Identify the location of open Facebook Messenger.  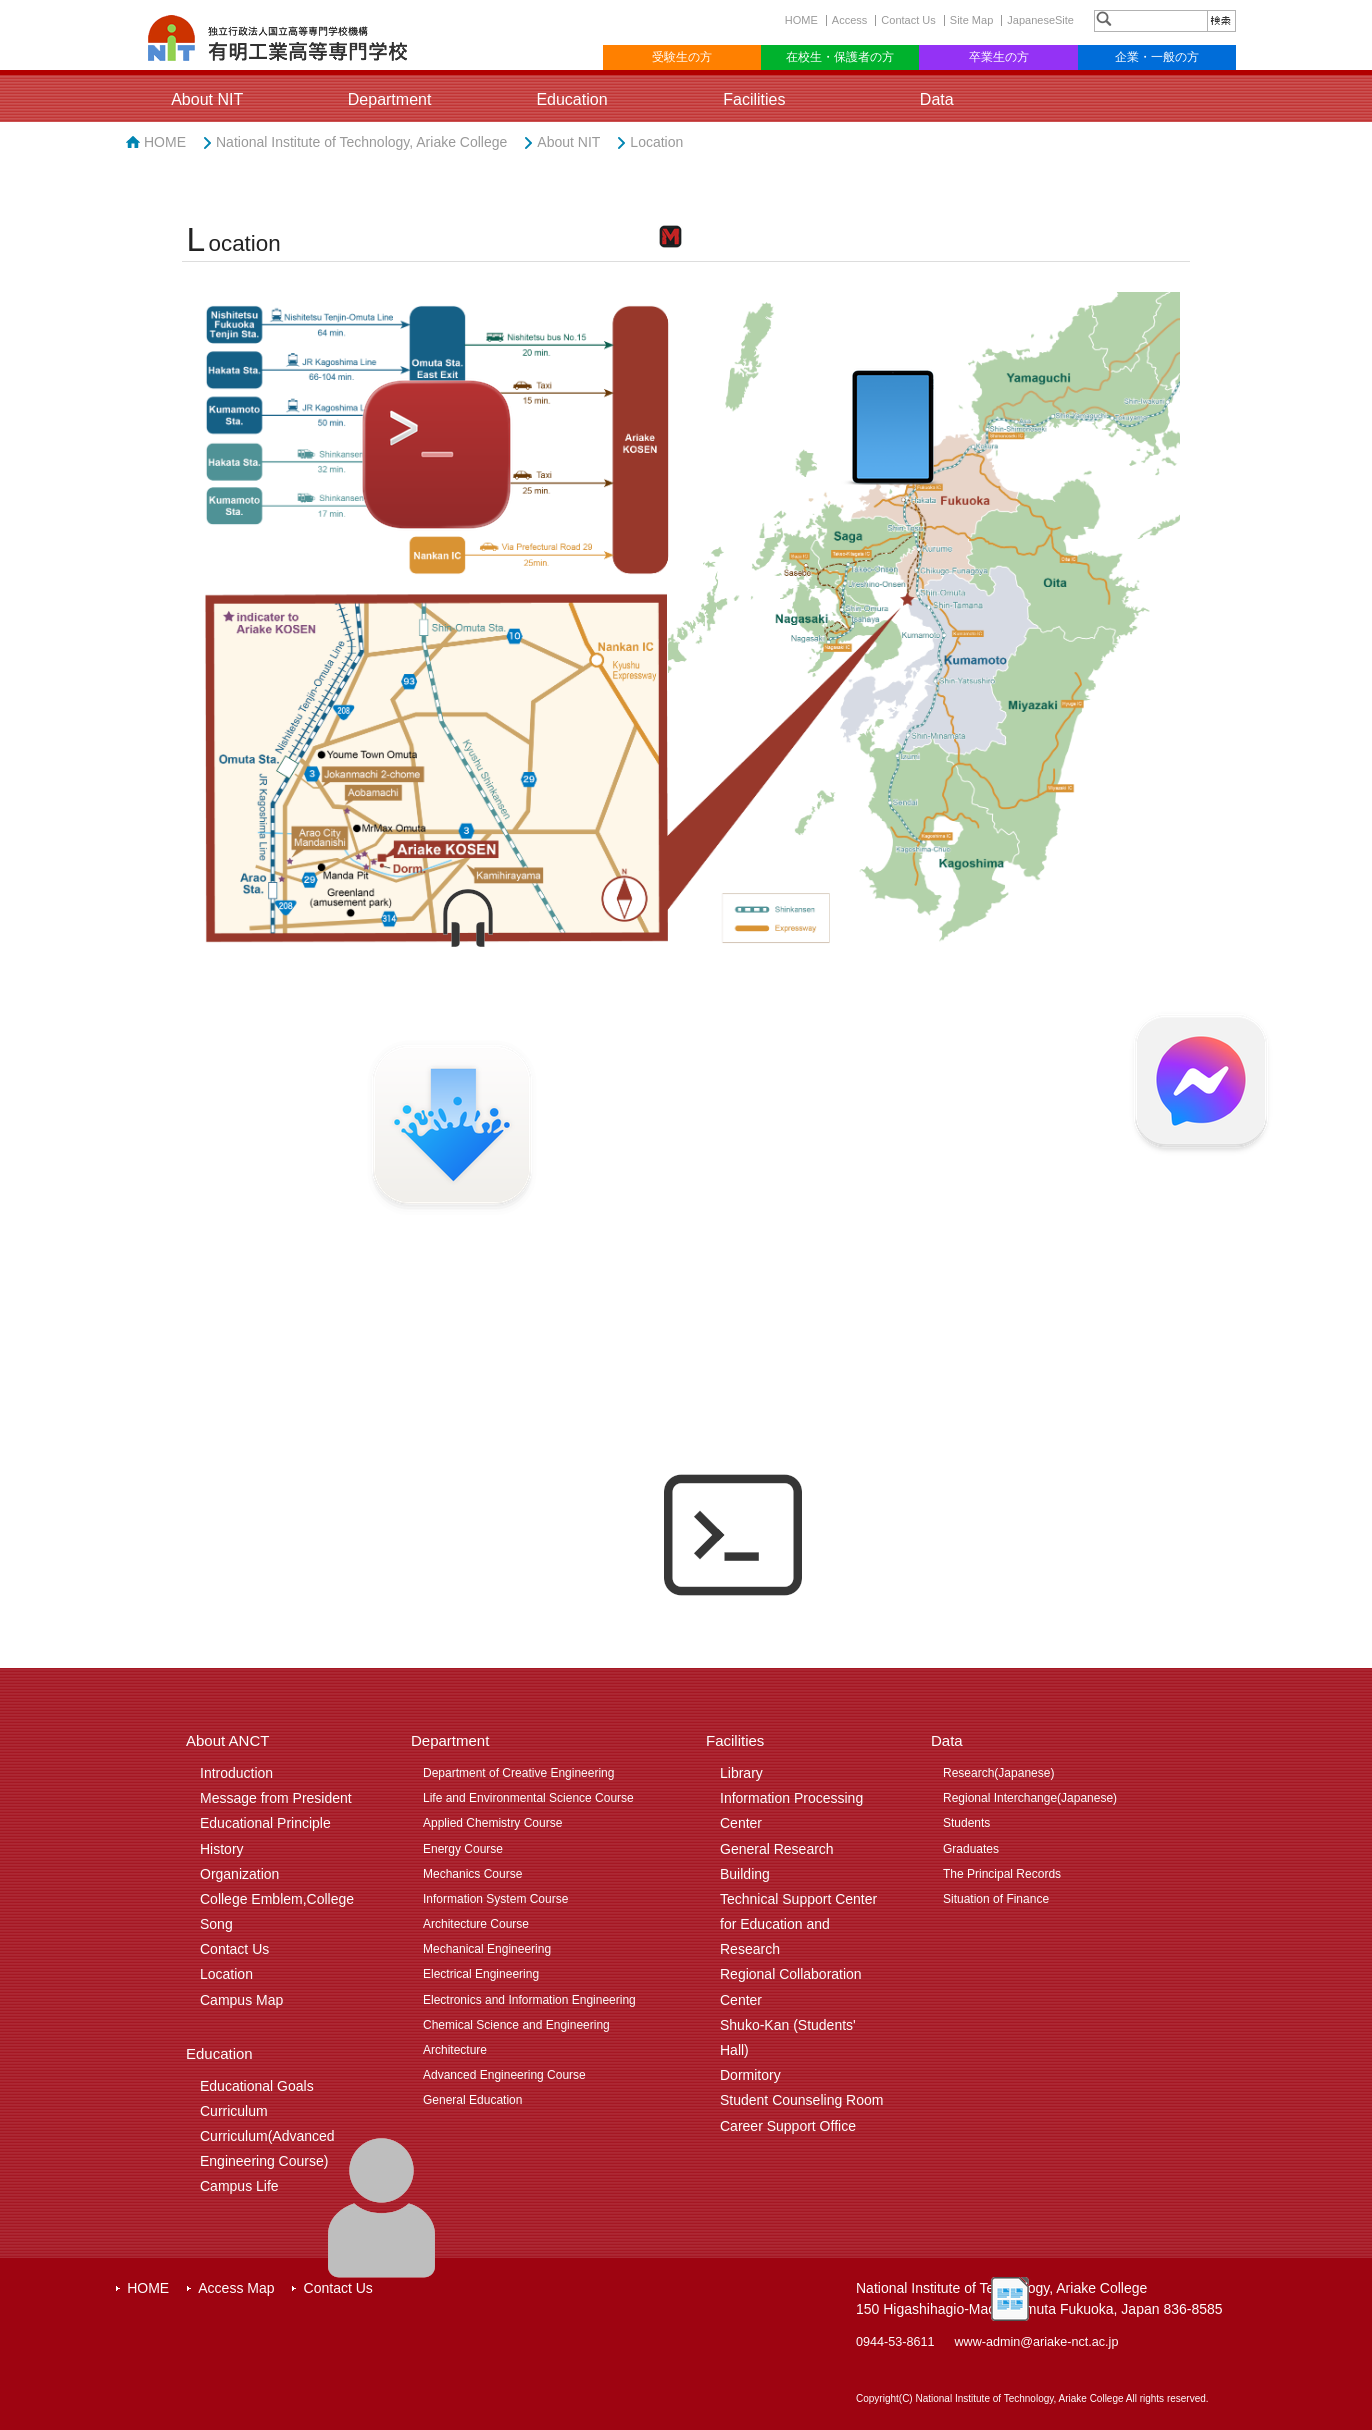
(1201, 1081).